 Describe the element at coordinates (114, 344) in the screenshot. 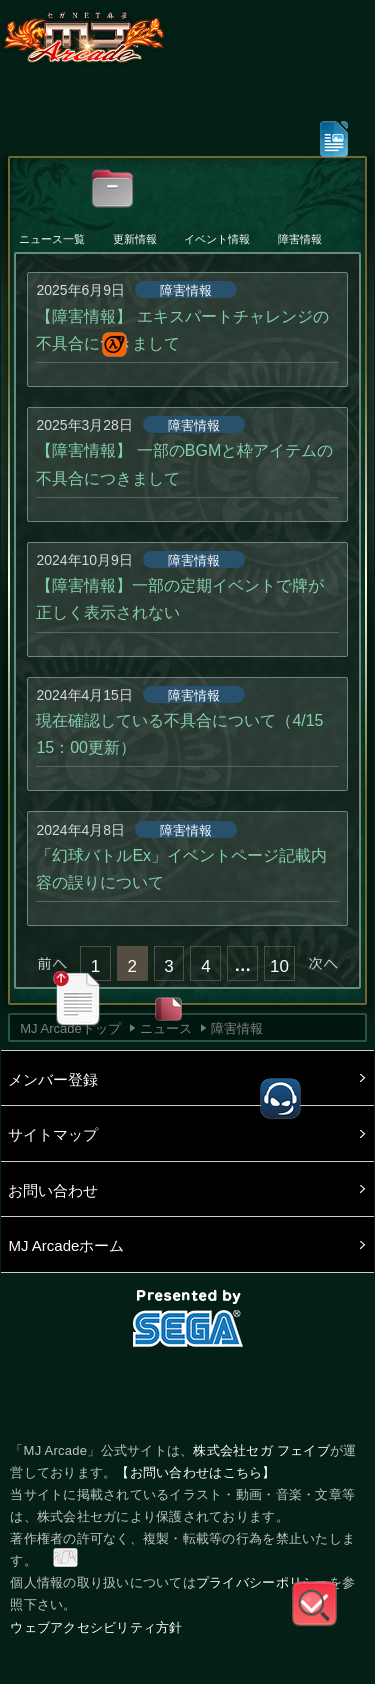

I see `launch half-life 2 game` at that location.